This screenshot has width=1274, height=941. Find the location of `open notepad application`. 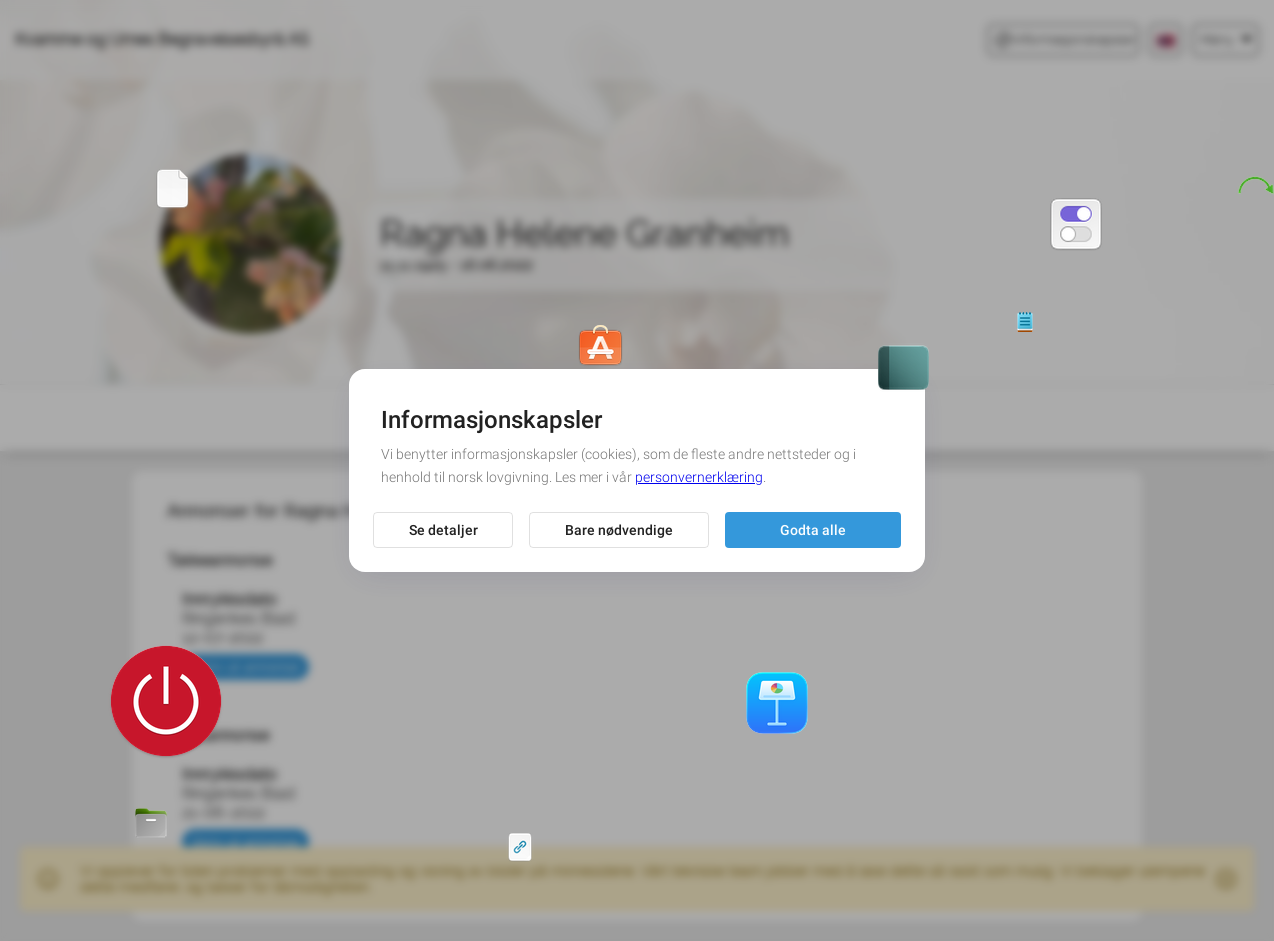

open notepad application is located at coordinates (1025, 322).